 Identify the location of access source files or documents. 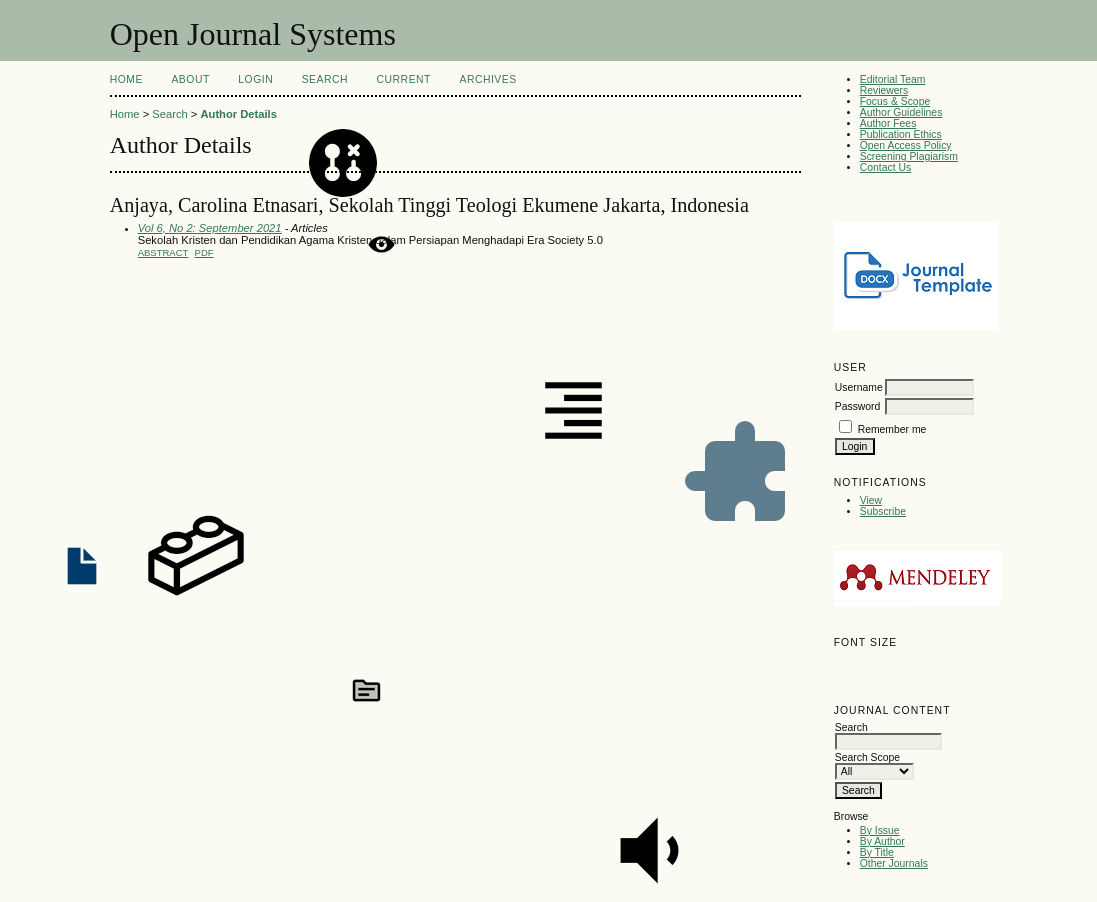
(366, 690).